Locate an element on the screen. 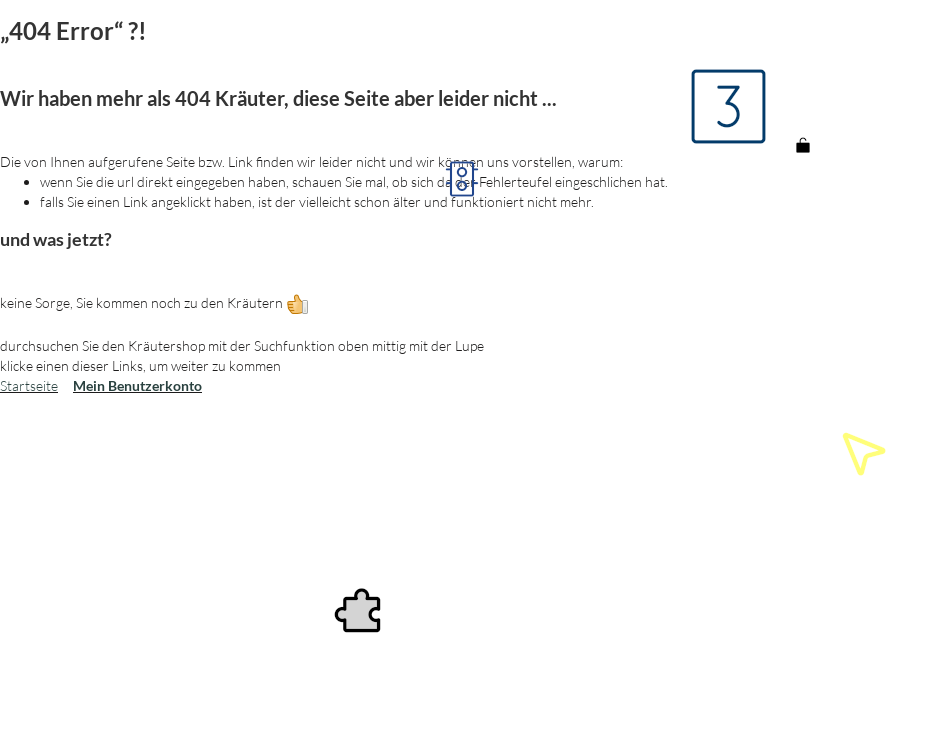 The width and height of the screenshot is (935, 738). indicates step 3 in a multi-step process is located at coordinates (728, 106).